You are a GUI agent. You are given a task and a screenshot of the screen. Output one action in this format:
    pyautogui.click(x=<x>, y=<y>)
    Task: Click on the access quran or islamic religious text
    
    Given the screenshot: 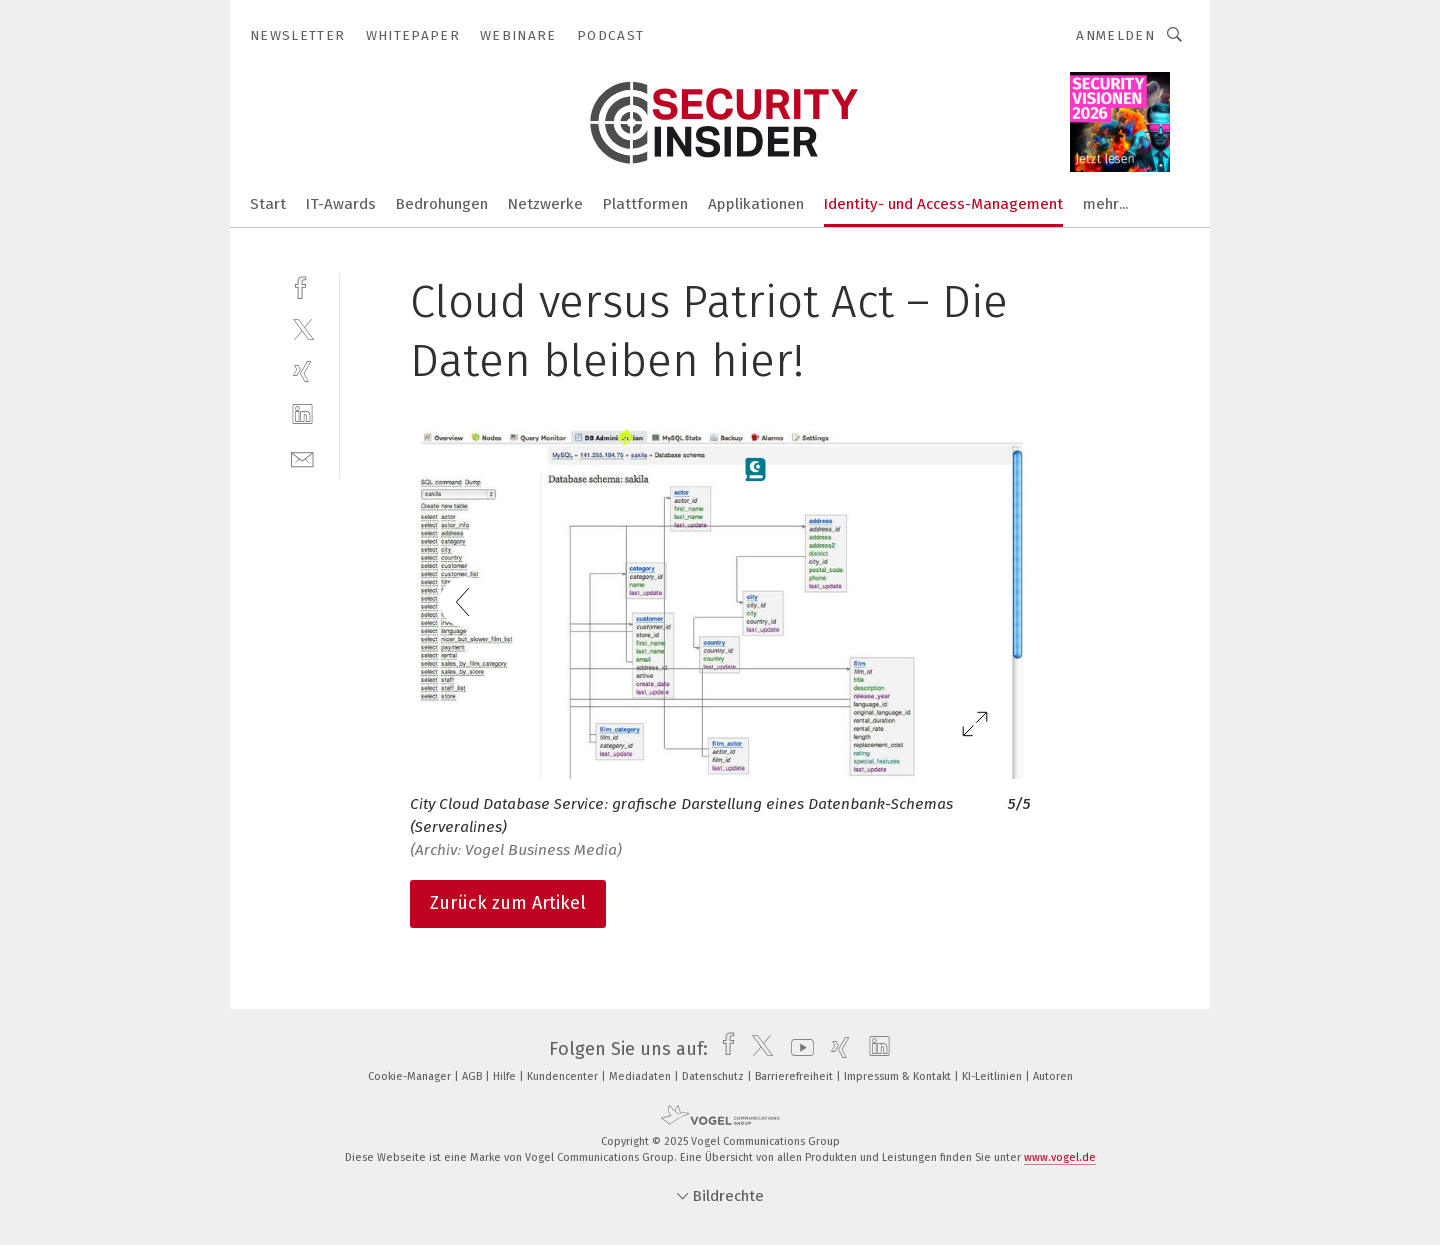 What is the action you would take?
    pyautogui.click(x=755, y=469)
    